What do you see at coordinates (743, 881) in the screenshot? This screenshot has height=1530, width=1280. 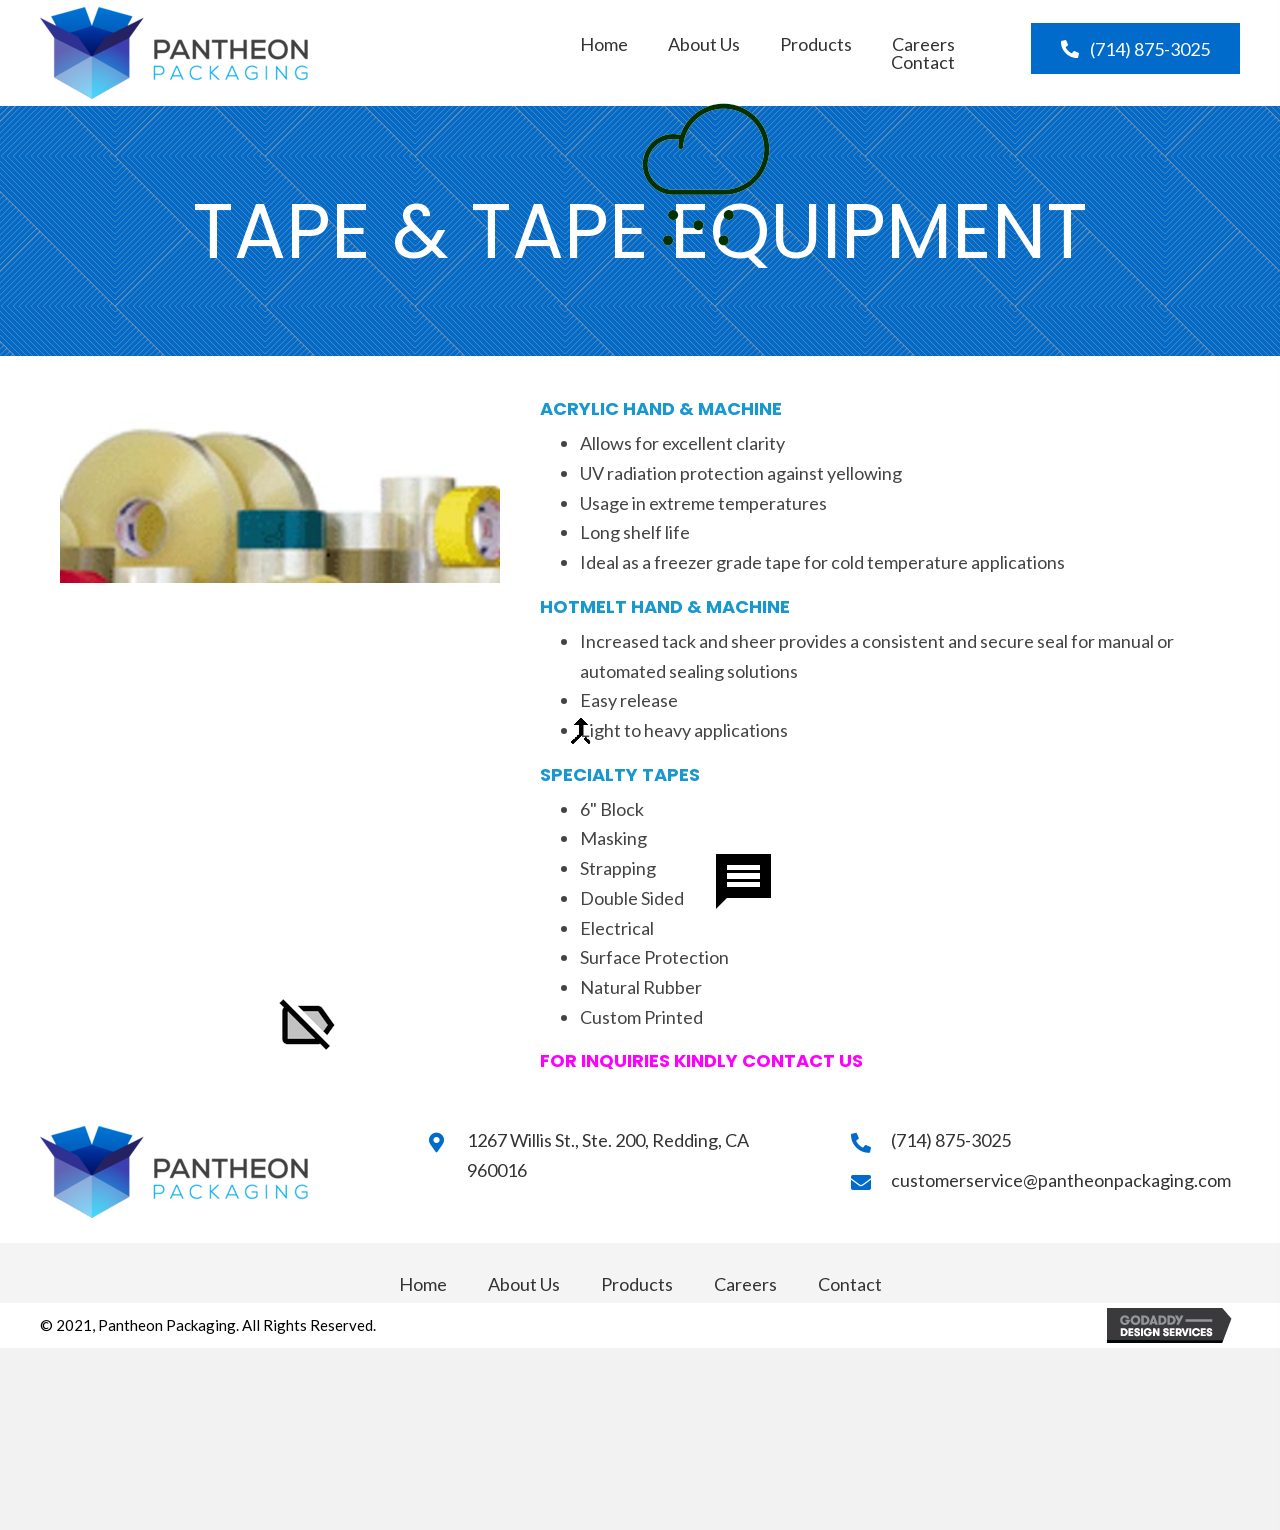 I see `open messaging or chat` at bounding box center [743, 881].